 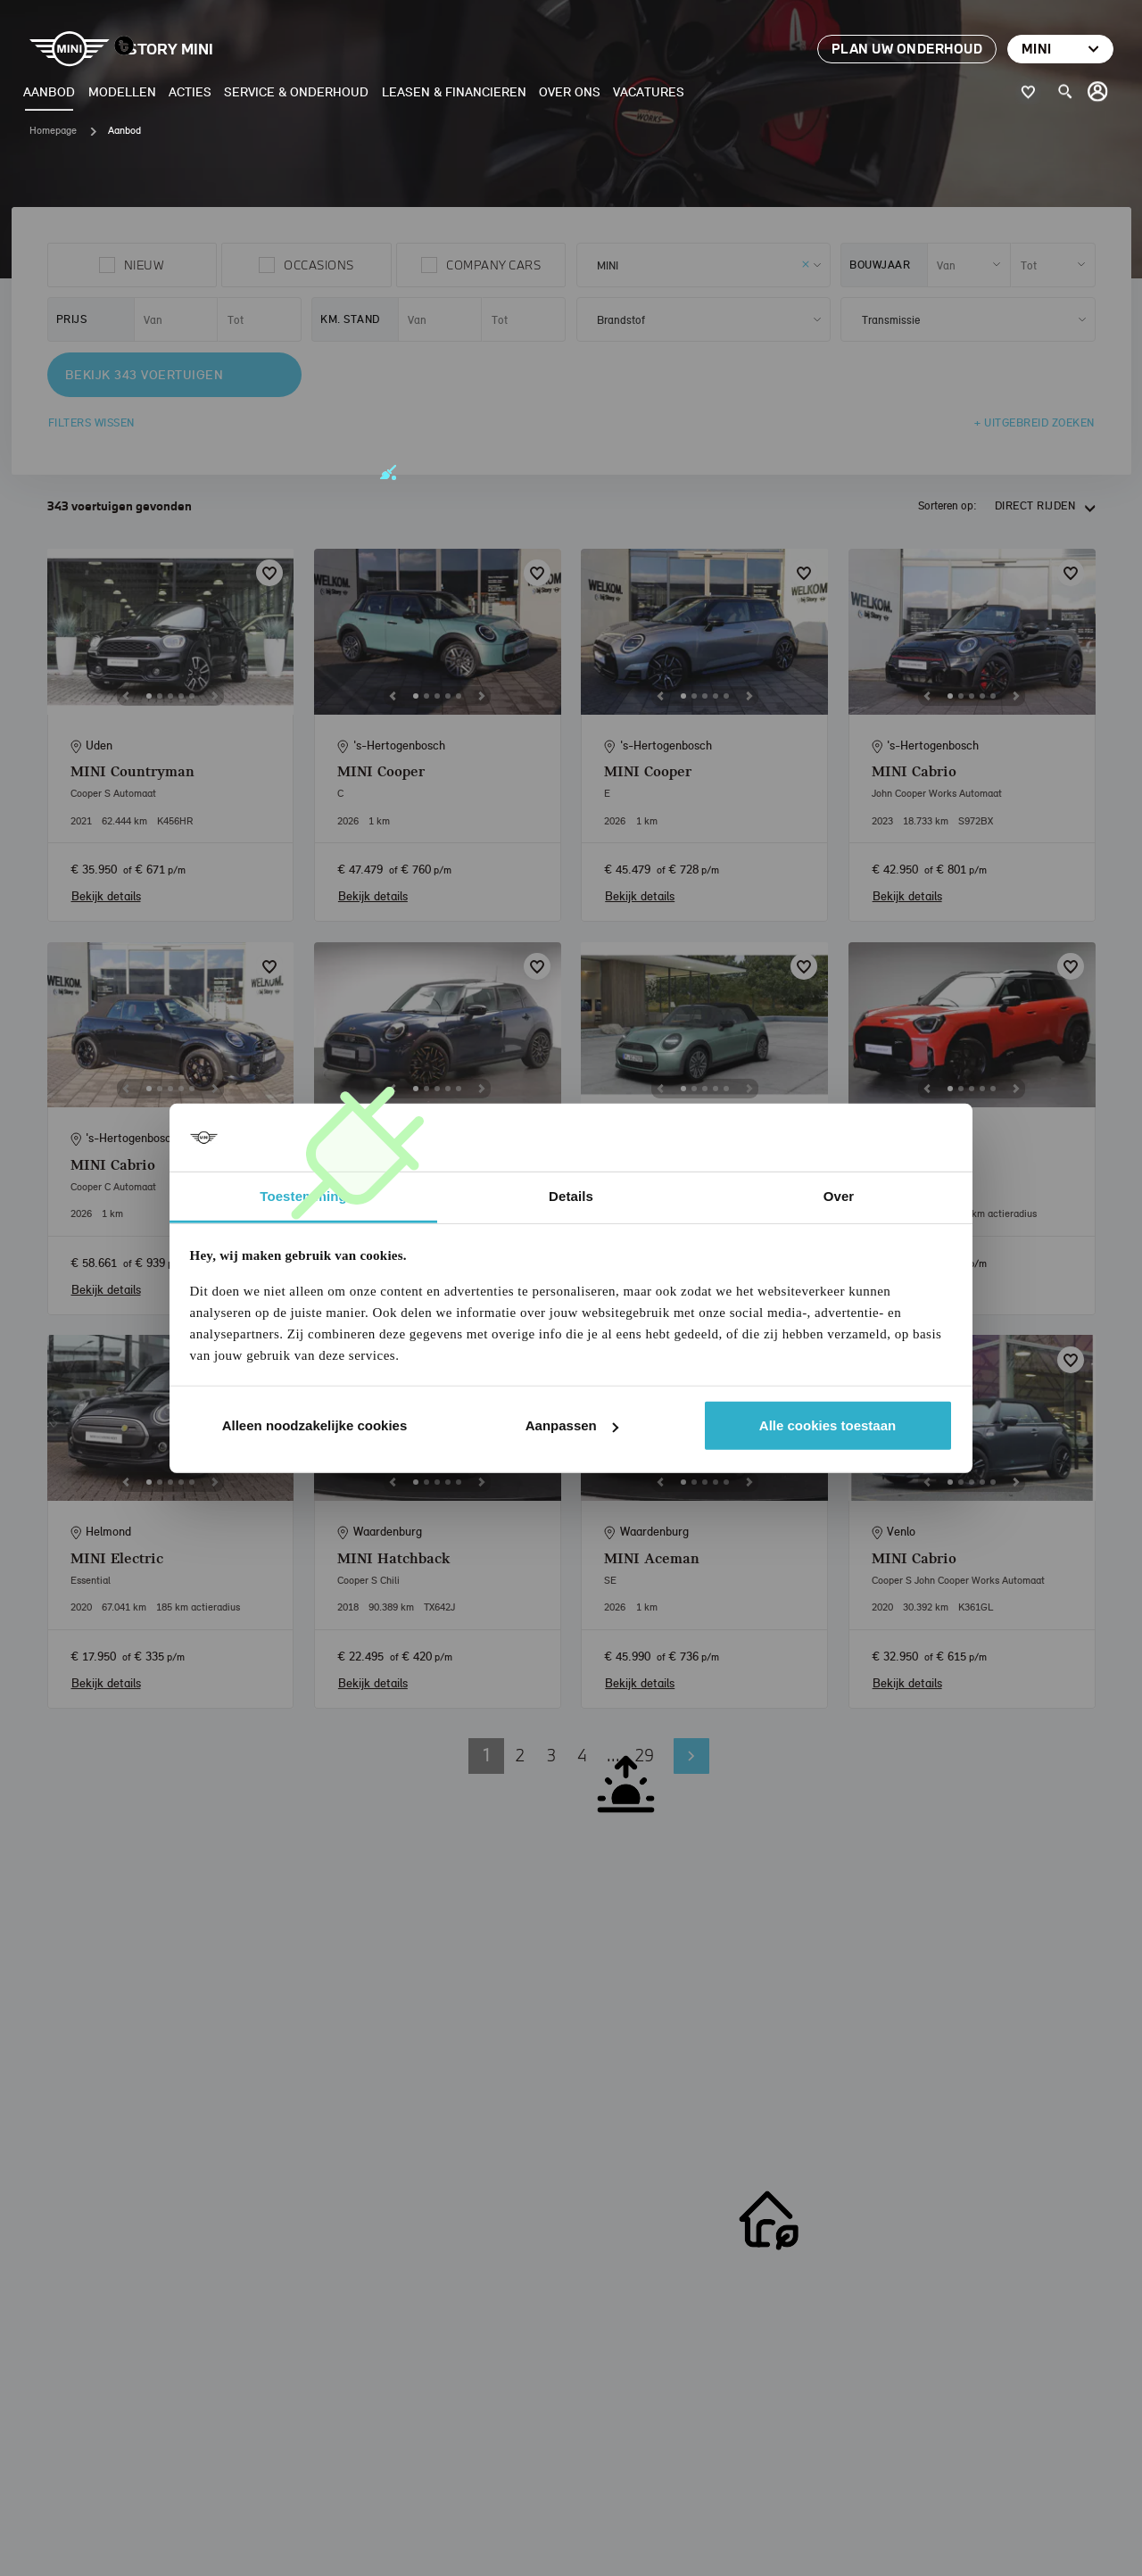 I want to click on set alarm for sunrise or morning wake-up, so click(x=625, y=1784).